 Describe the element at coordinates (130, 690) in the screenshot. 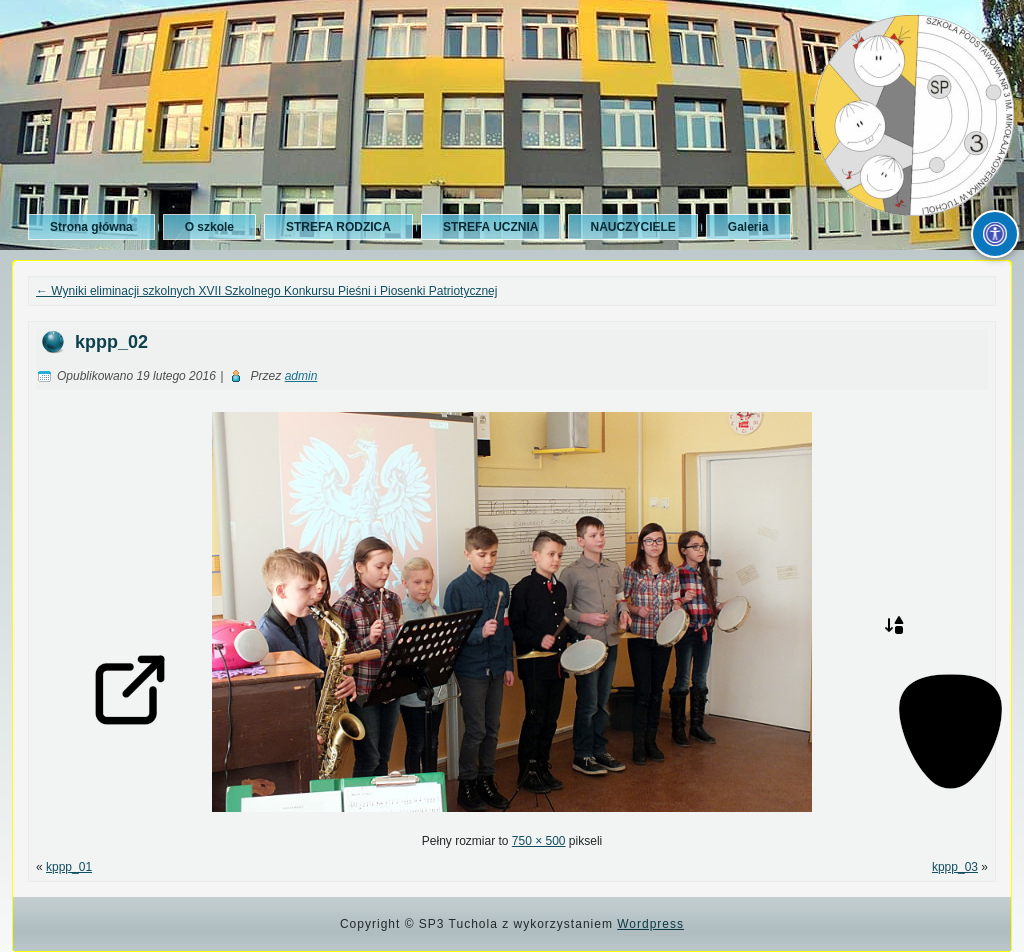

I see `open link in a new tab or window` at that location.